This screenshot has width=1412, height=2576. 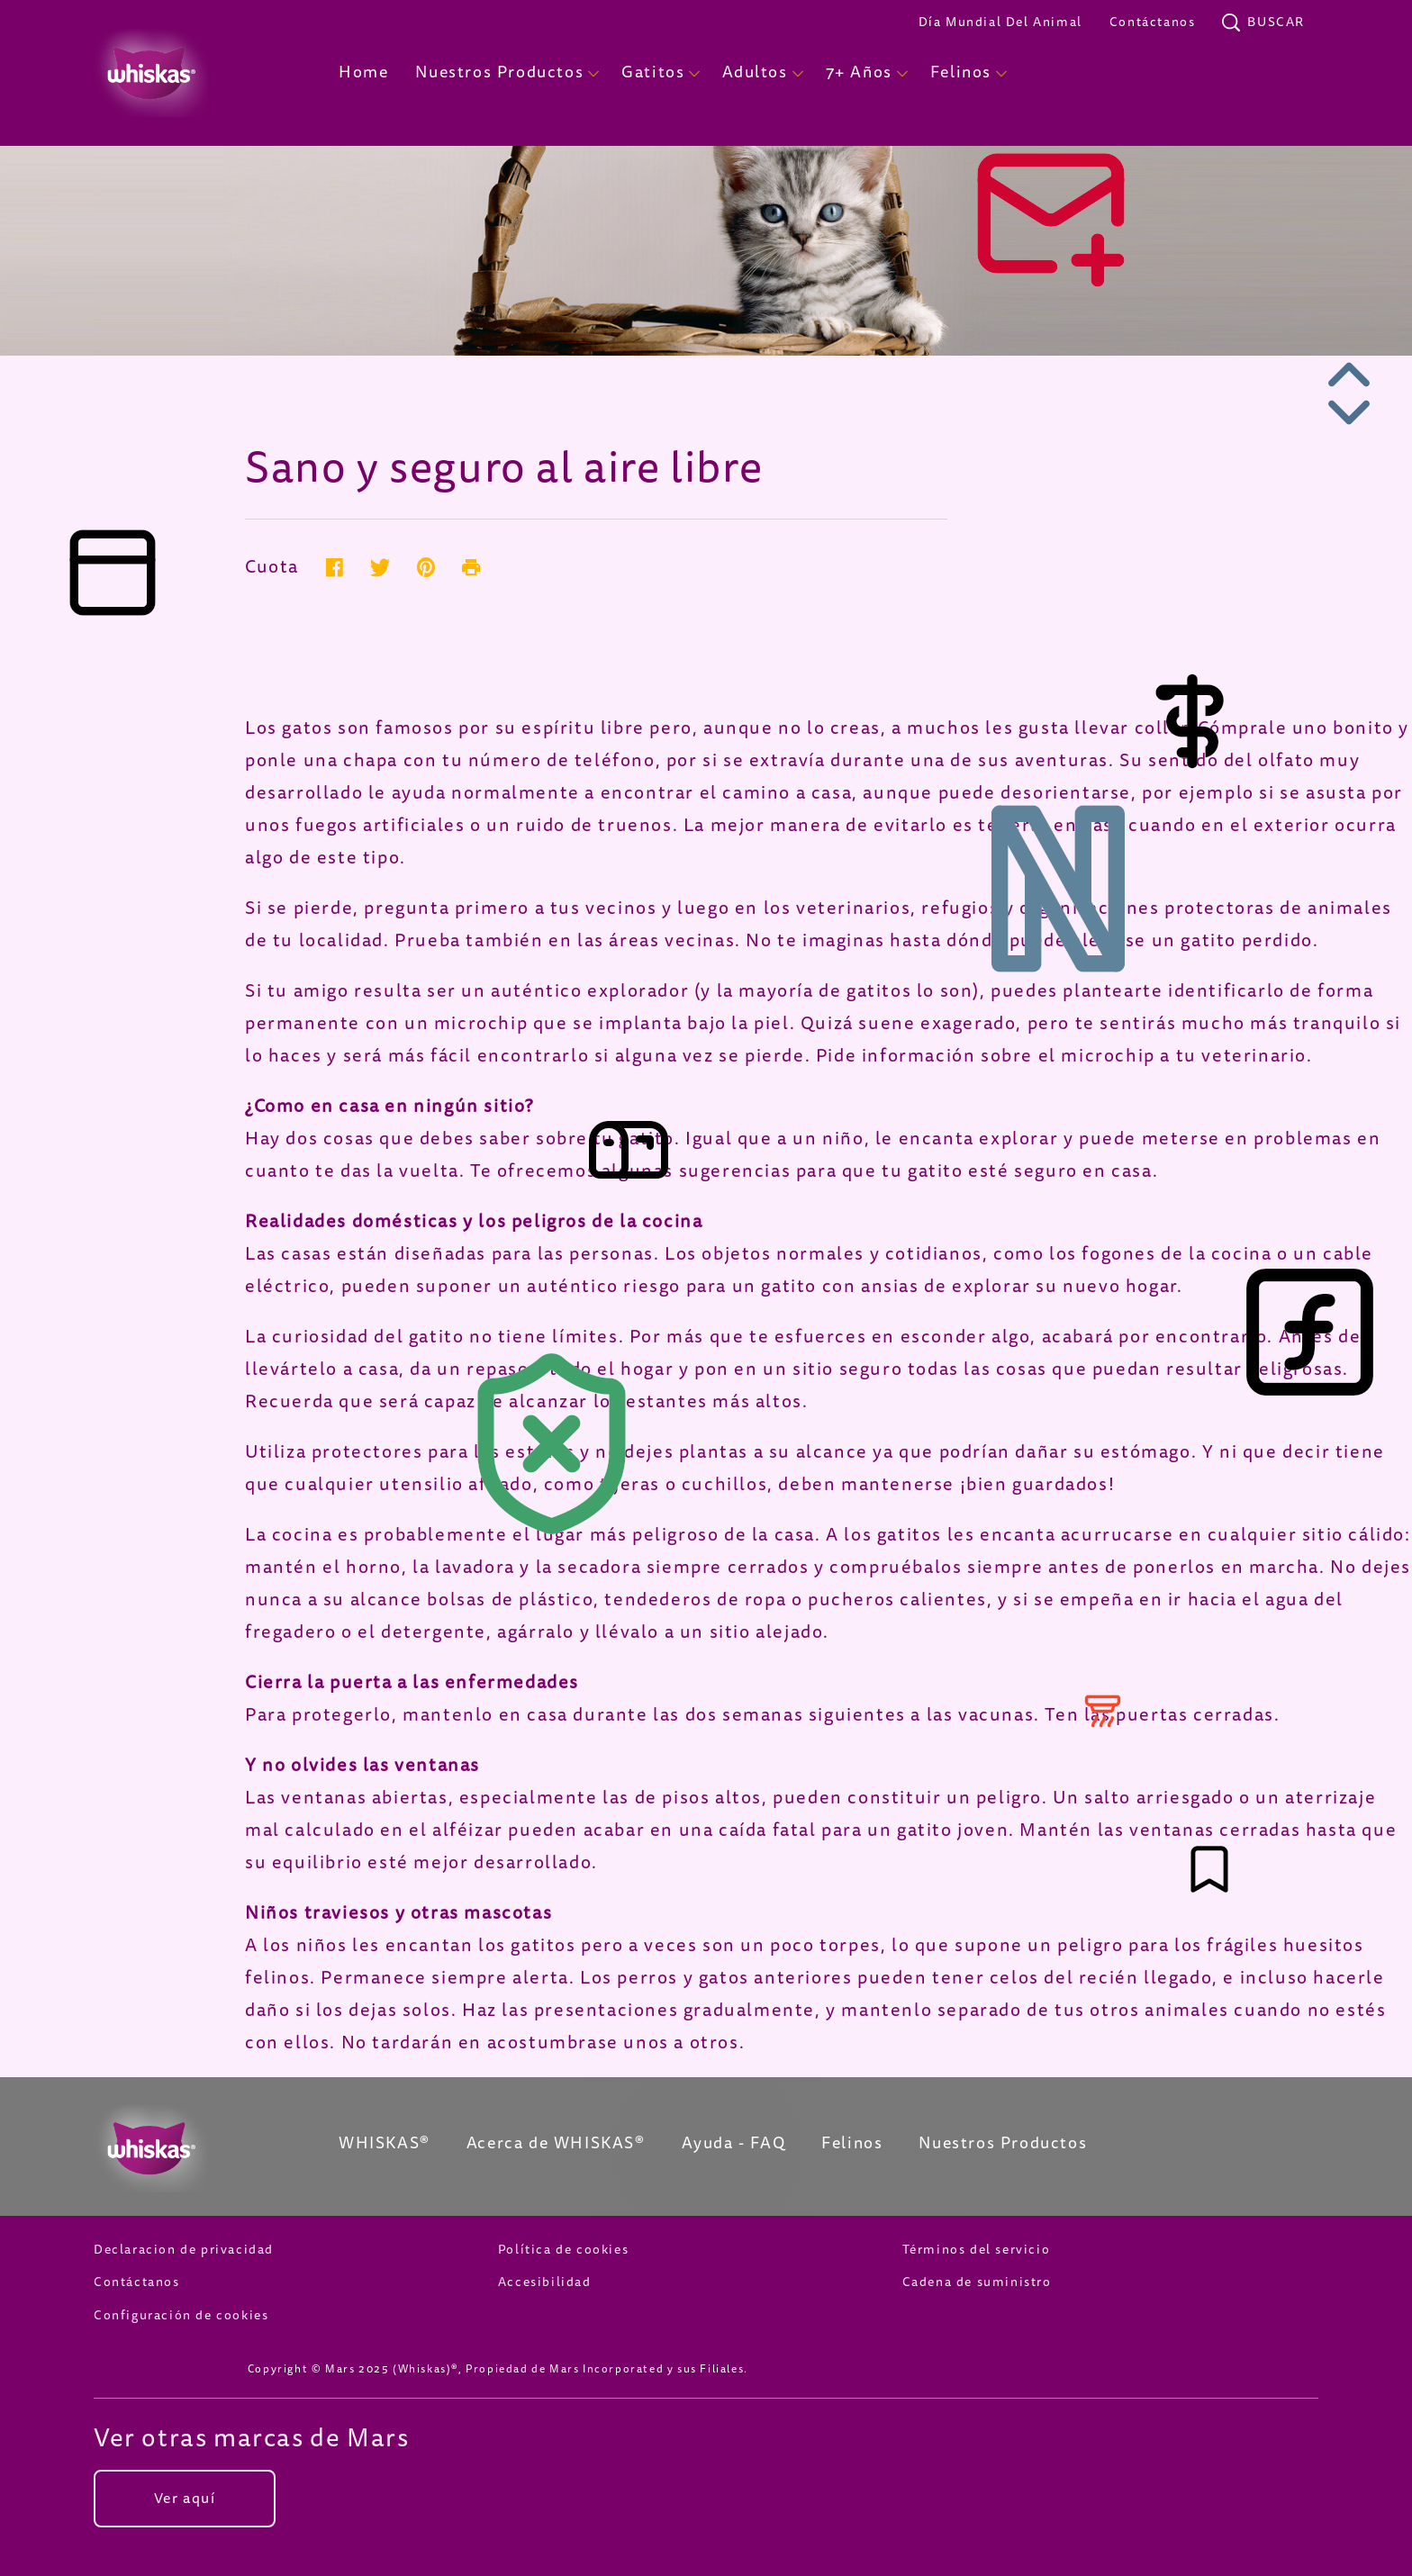 I want to click on access mathematical functions or formulas, so click(x=1309, y=1332).